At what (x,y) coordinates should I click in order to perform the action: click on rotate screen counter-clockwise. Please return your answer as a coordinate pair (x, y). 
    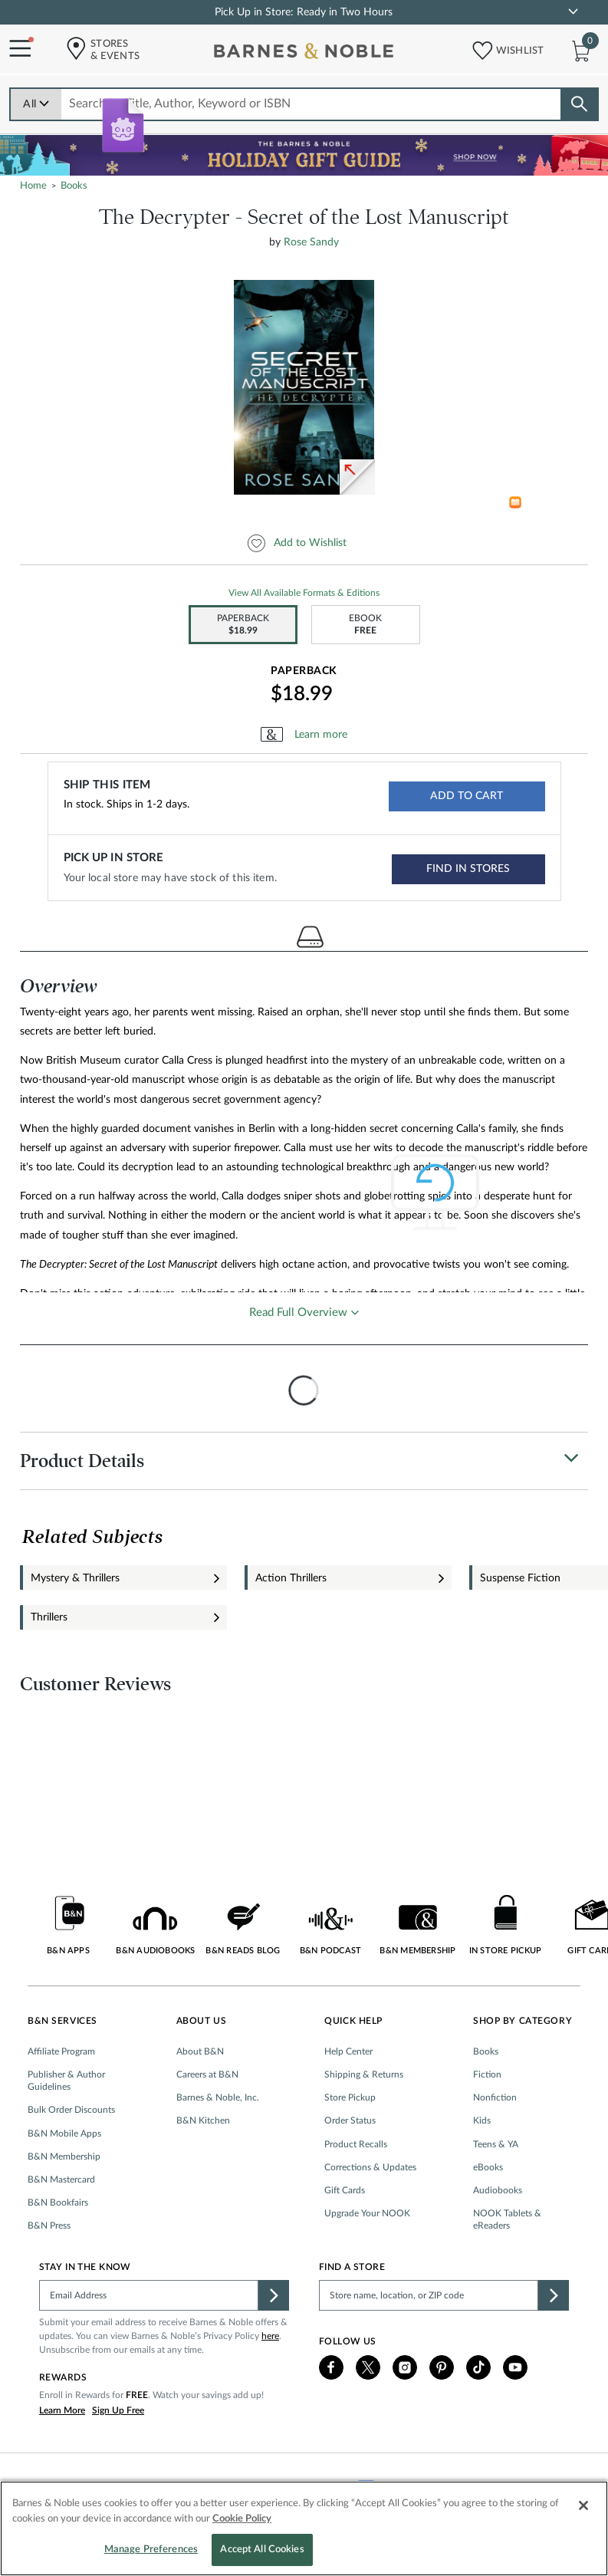
    Looking at the image, I should click on (435, 1192).